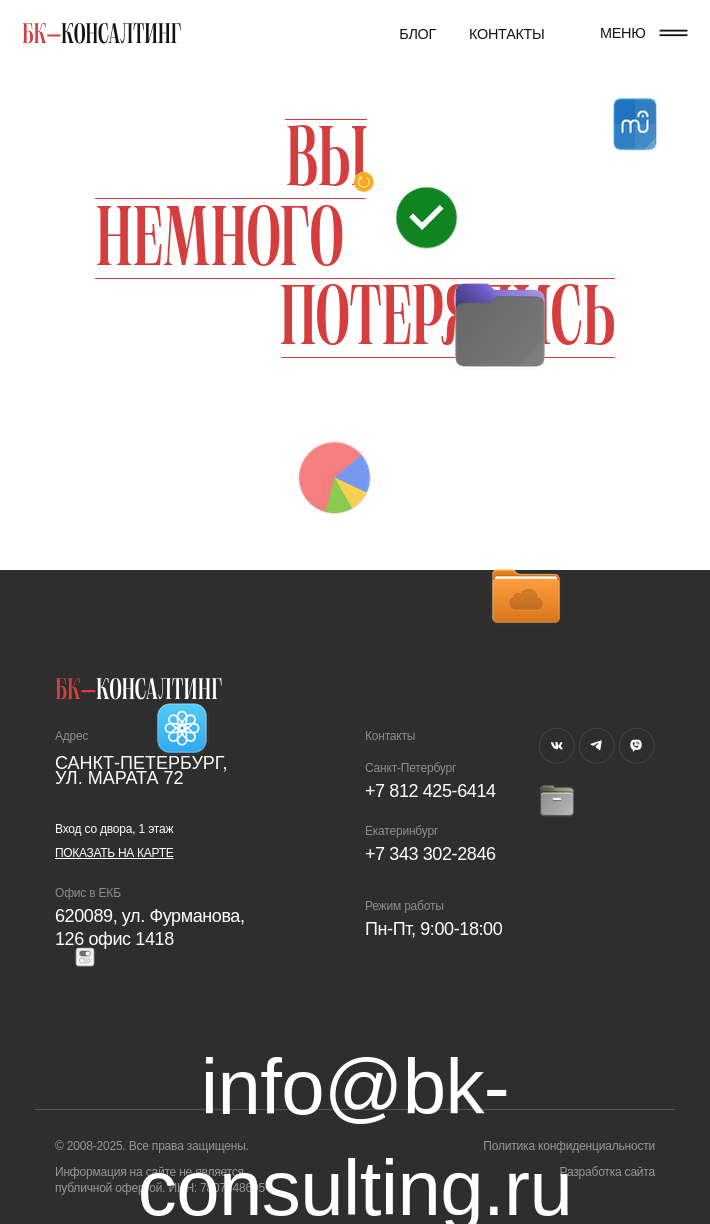  Describe the element at coordinates (85, 957) in the screenshot. I see `open system settings or preferences` at that location.